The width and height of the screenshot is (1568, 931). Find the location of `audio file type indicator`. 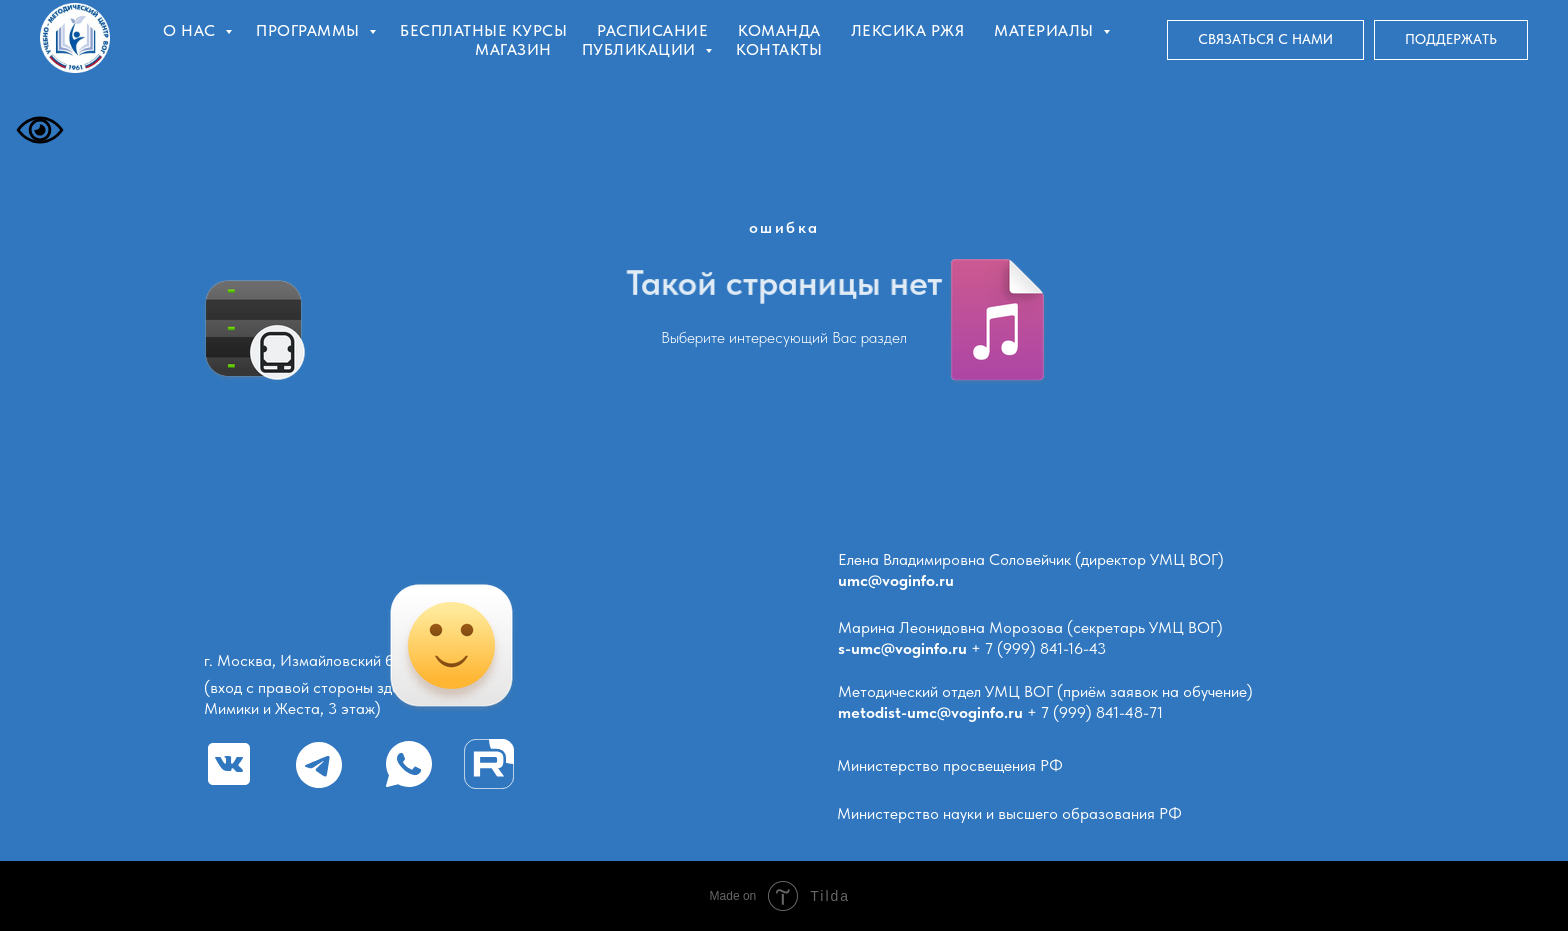

audio file type indicator is located at coordinates (997, 319).